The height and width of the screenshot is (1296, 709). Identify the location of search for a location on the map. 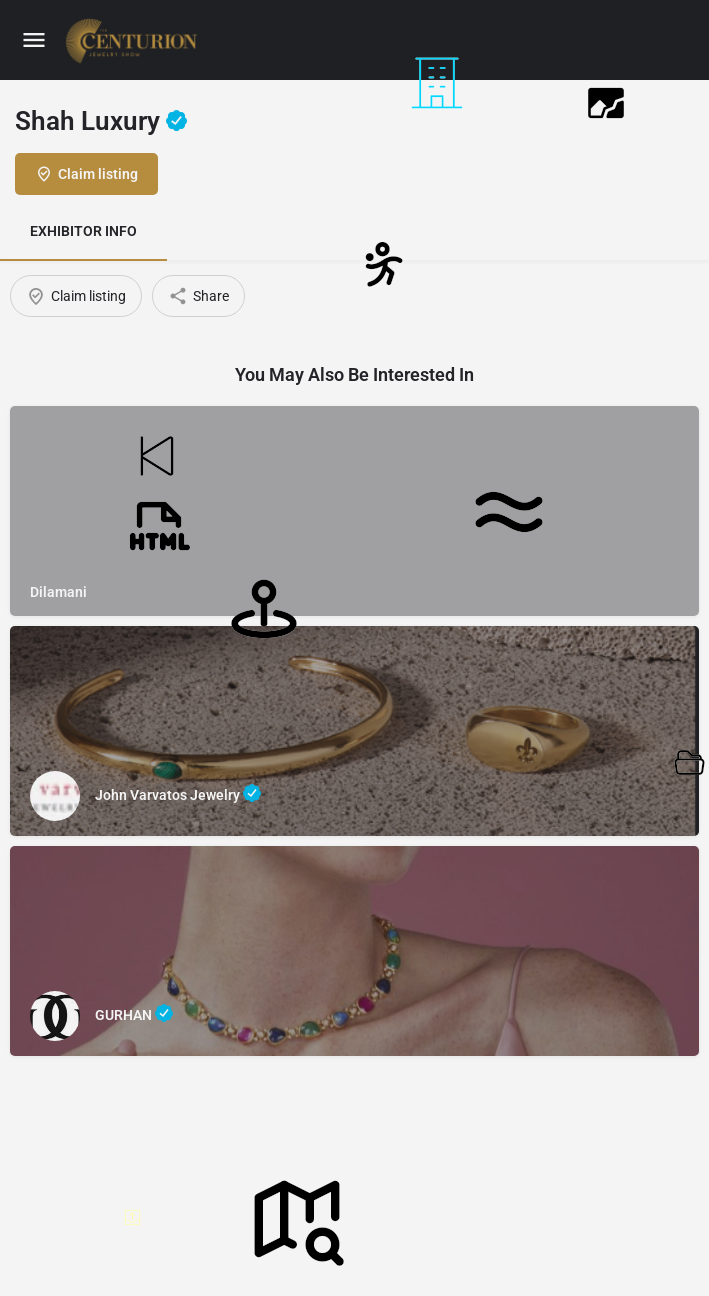
(297, 1219).